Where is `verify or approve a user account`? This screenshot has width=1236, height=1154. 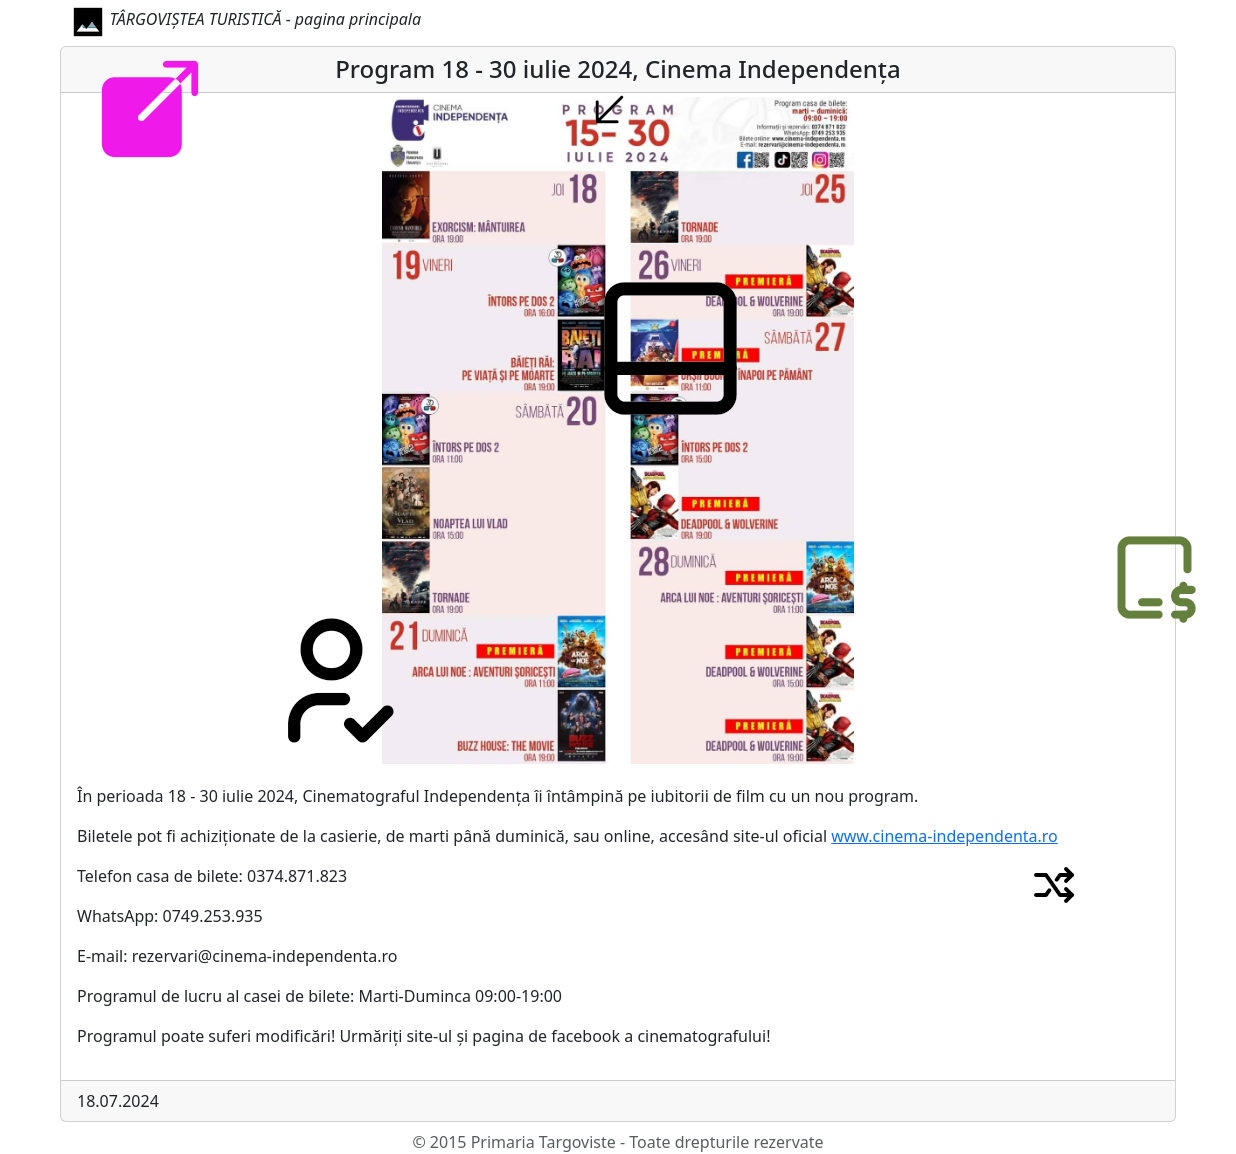
verify or approve a user account is located at coordinates (331, 680).